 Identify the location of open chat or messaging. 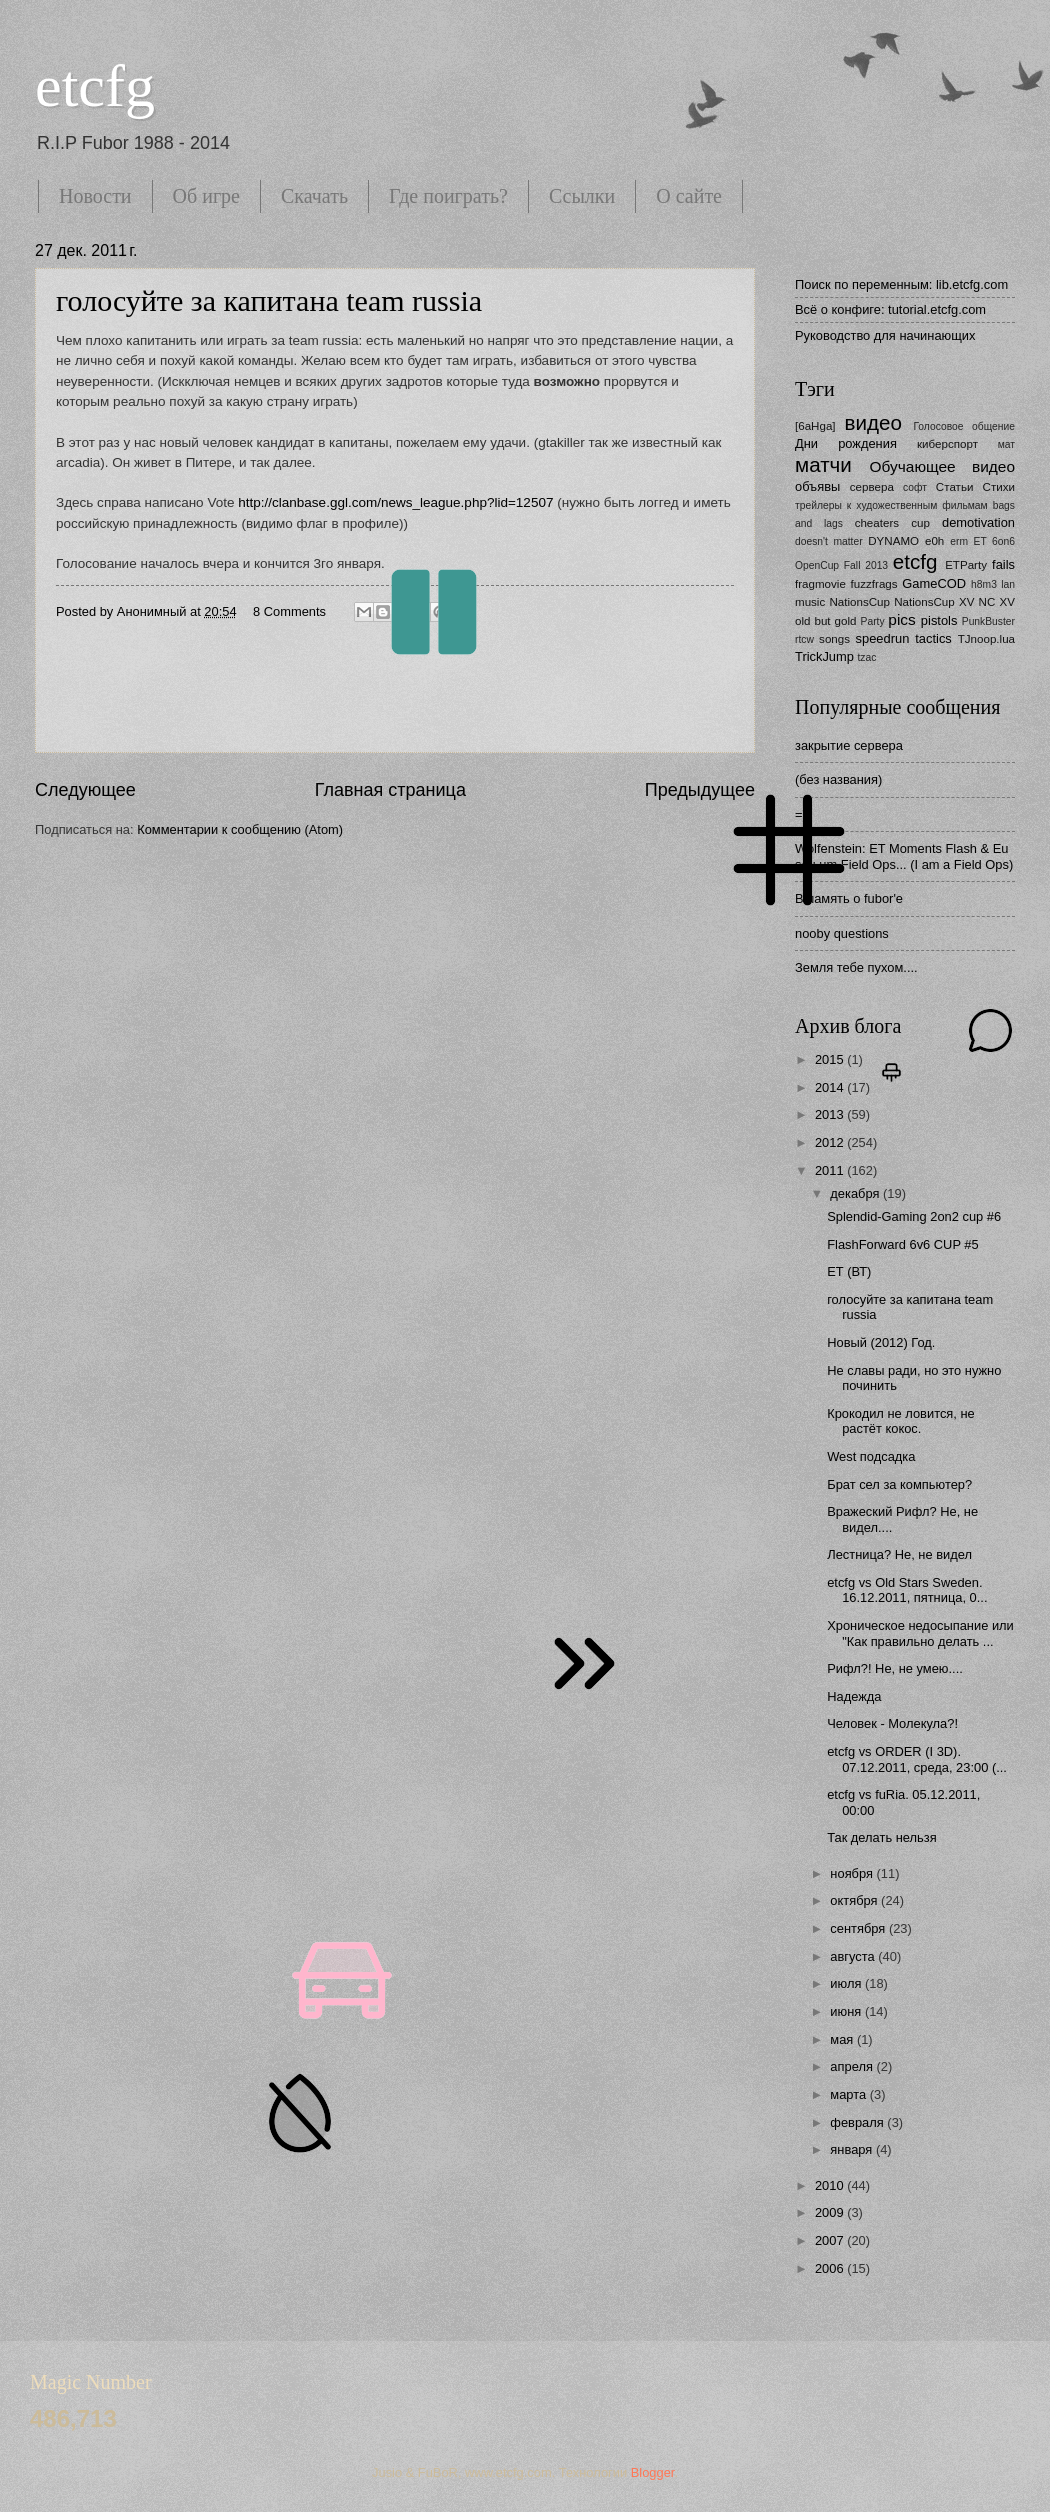
(990, 1030).